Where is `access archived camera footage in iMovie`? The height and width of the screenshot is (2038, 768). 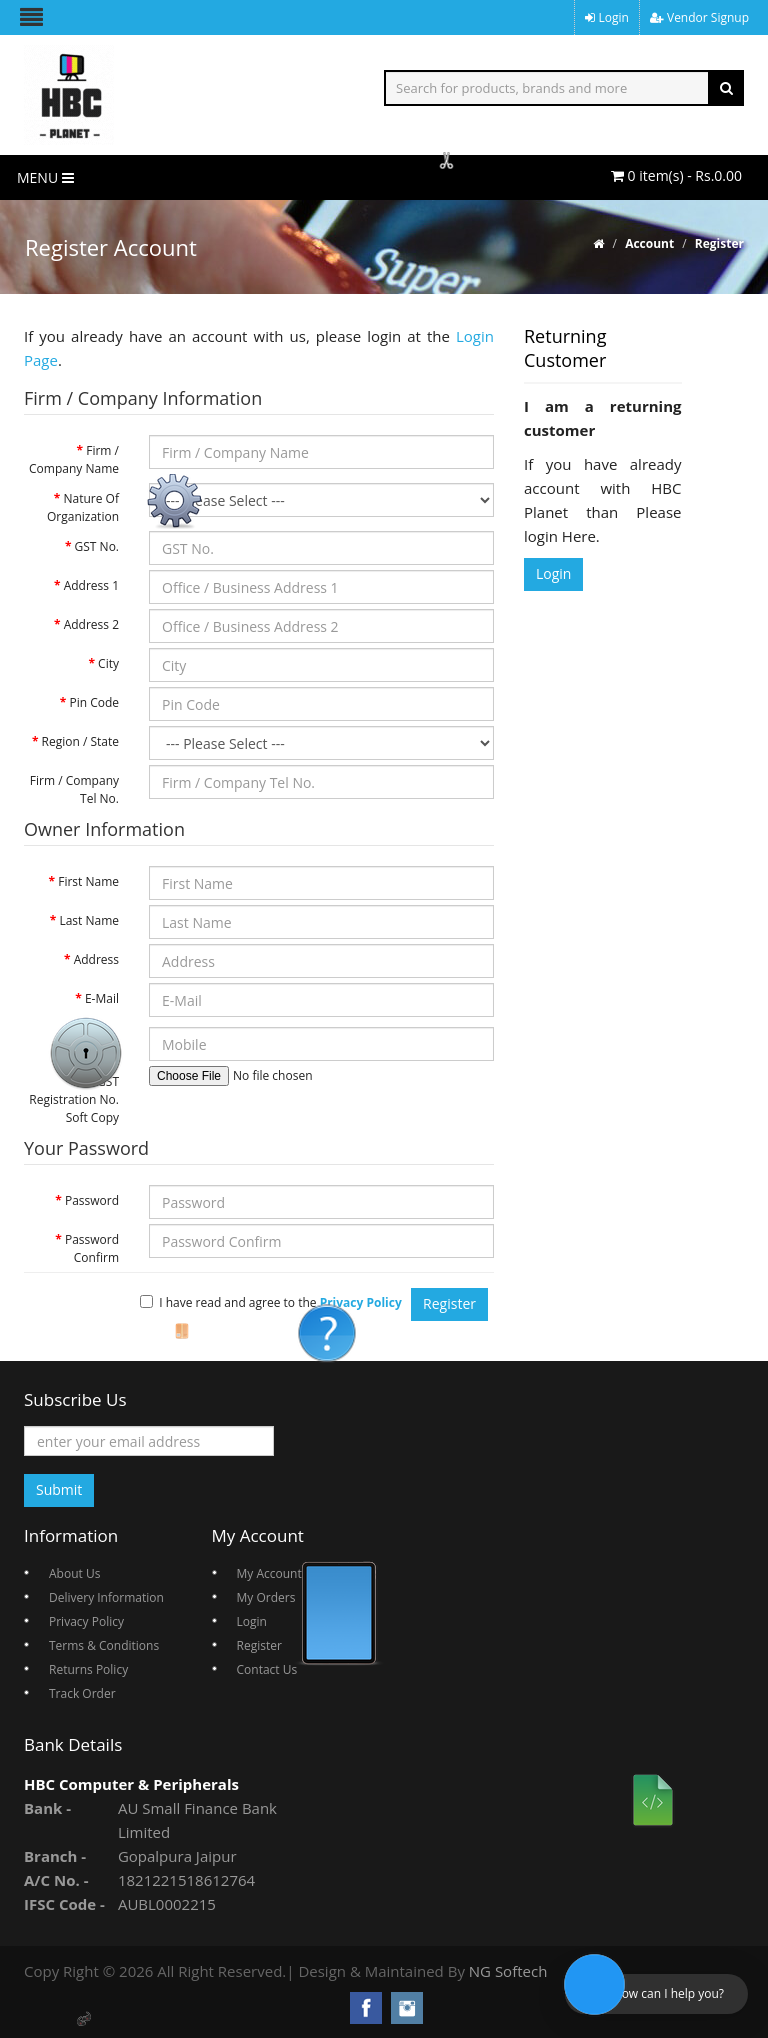
access archived camera footage in iMovie is located at coordinates (86, 1053).